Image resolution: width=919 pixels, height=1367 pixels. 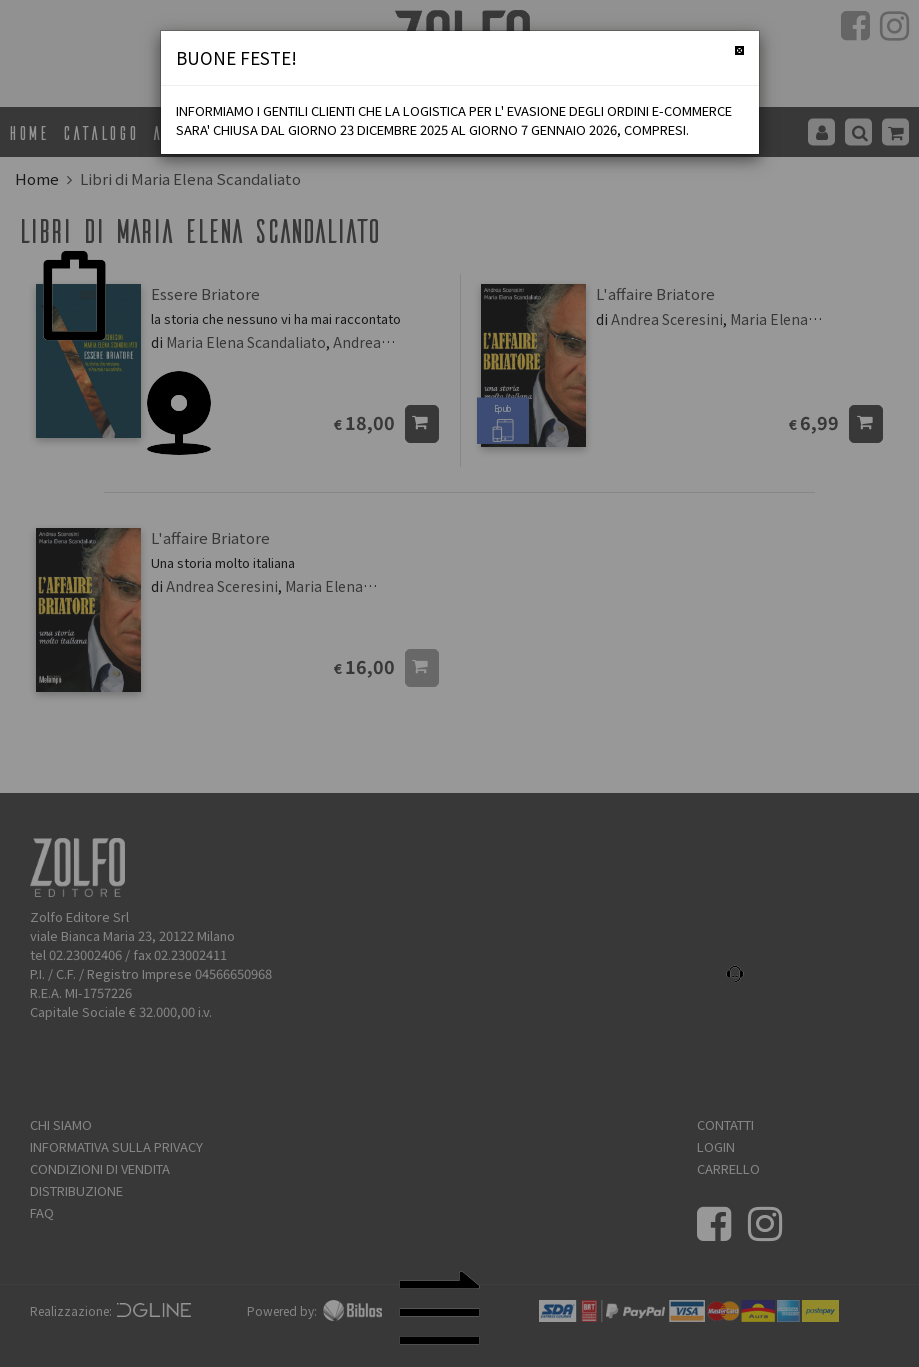 What do you see at coordinates (735, 974) in the screenshot?
I see `contact customer support` at bounding box center [735, 974].